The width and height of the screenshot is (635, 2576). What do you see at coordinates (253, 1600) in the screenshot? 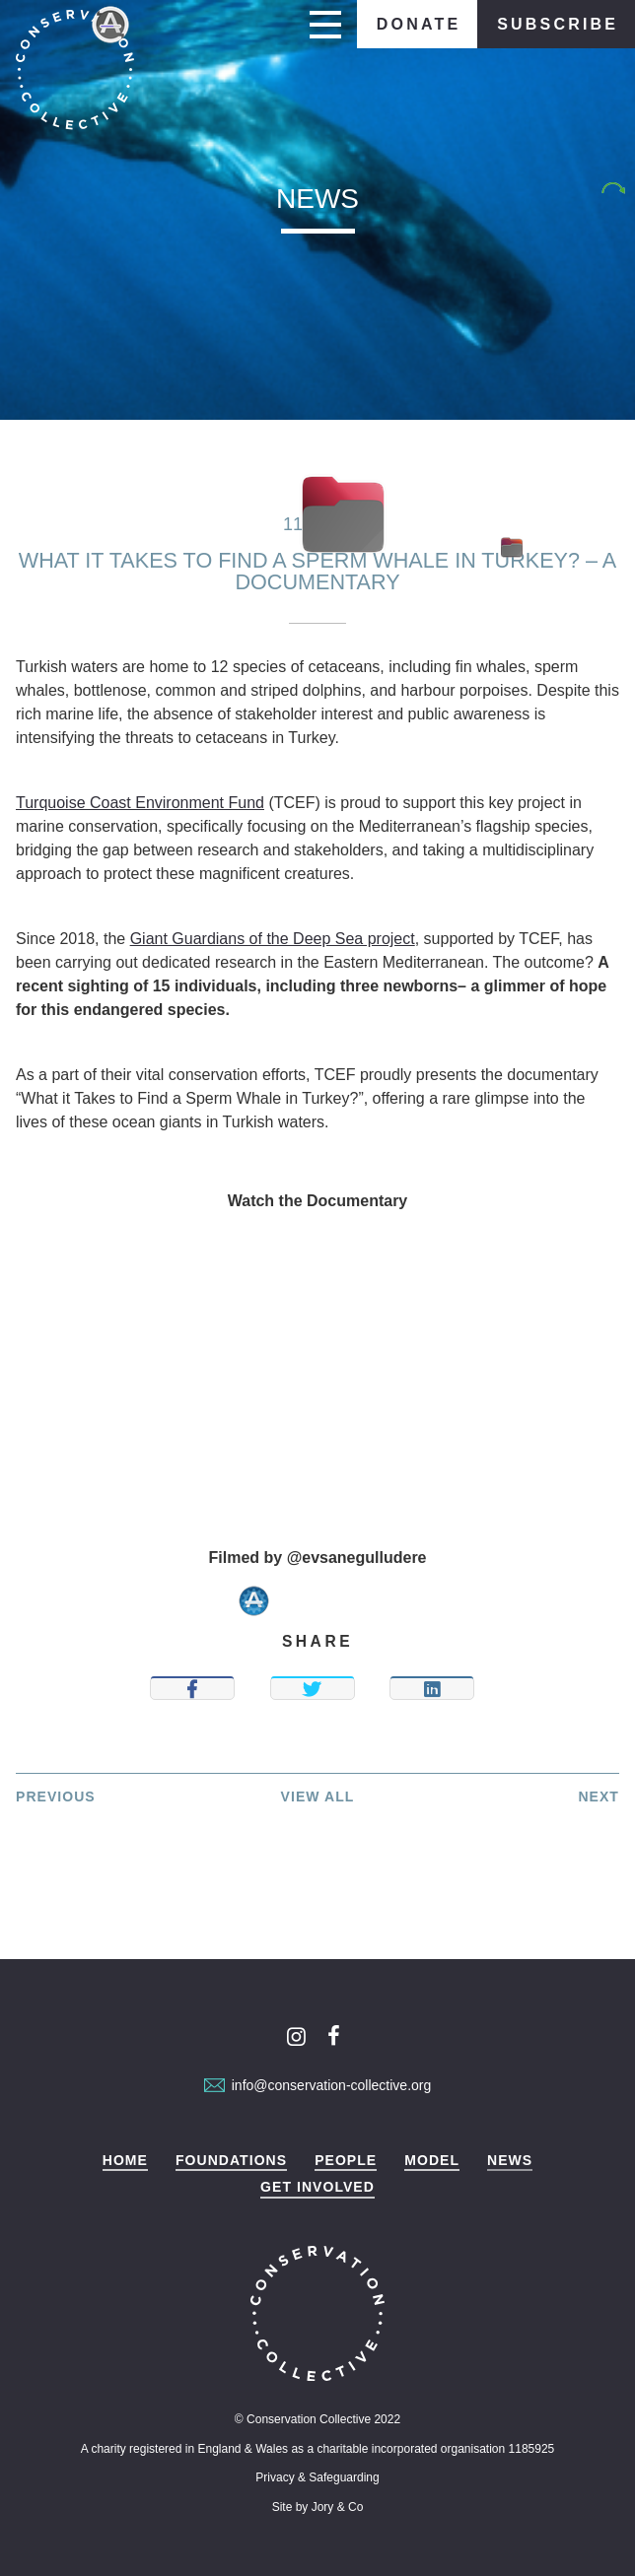
I see `open software properties or settings` at bounding box center [253, 1600].